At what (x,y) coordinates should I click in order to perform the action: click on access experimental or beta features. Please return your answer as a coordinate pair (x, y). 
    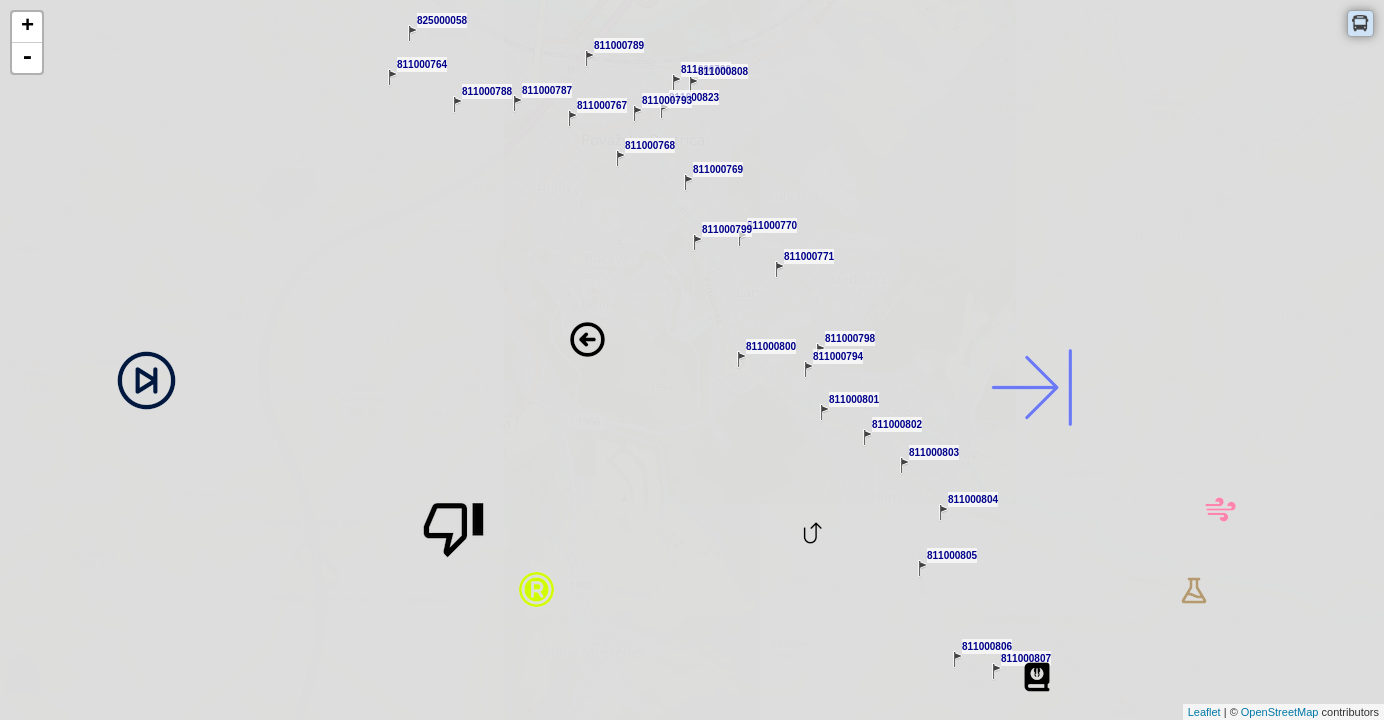
    Looking at the image, I should click on (1194, 591).